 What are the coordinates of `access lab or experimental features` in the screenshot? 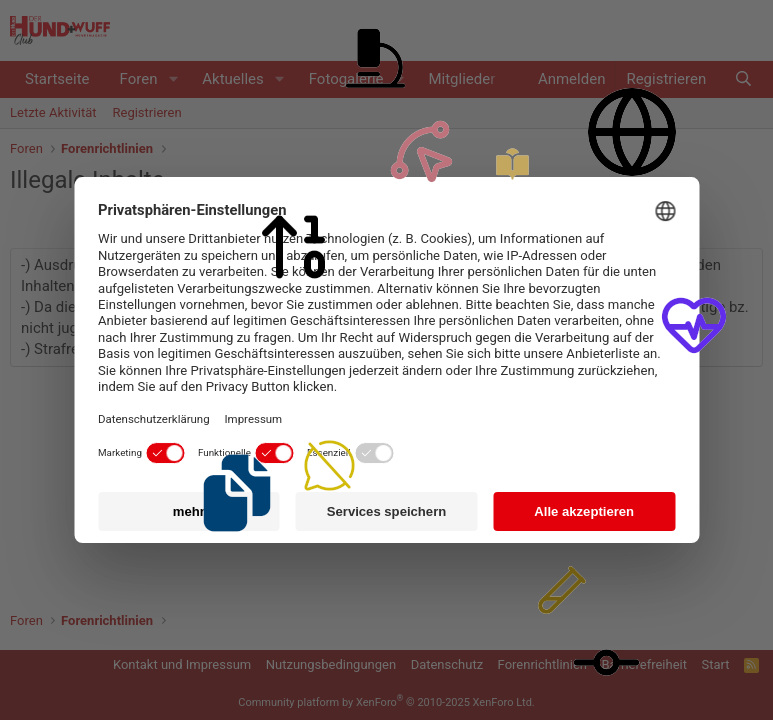 It's located at (562, 590).